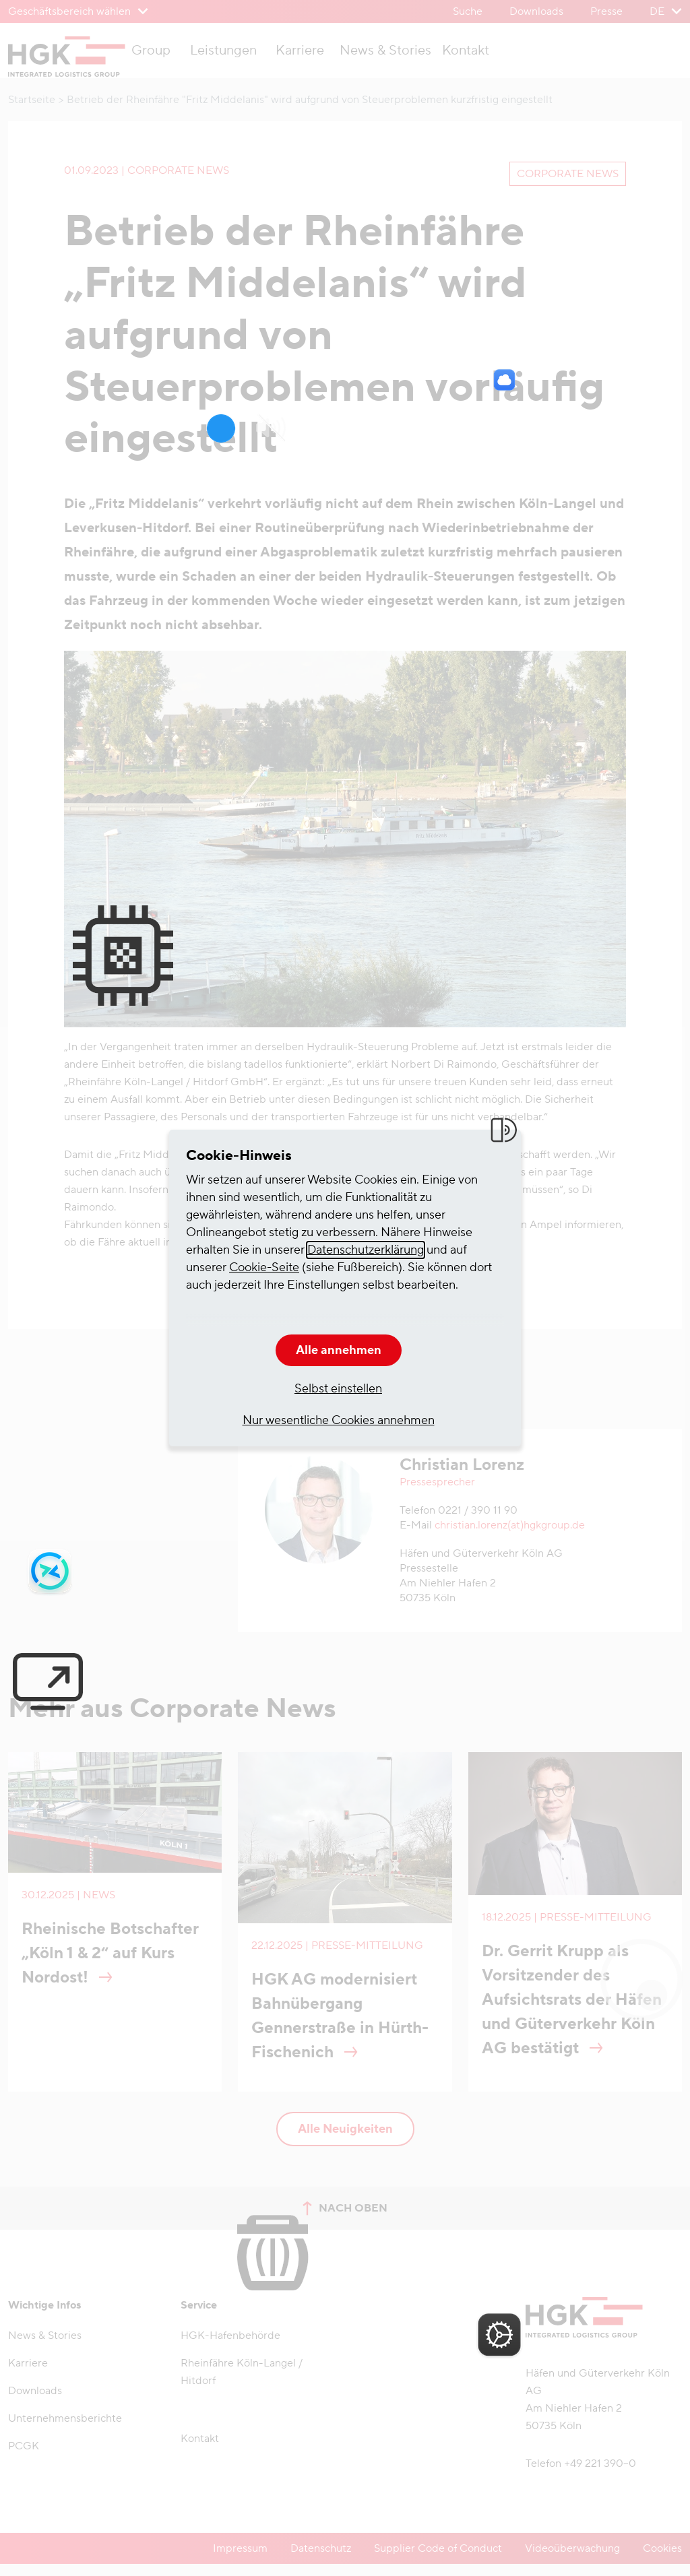 This screenshot has width=690, height=2576. I want to click on launch remmina remote desktop client, so click(50, 1571).